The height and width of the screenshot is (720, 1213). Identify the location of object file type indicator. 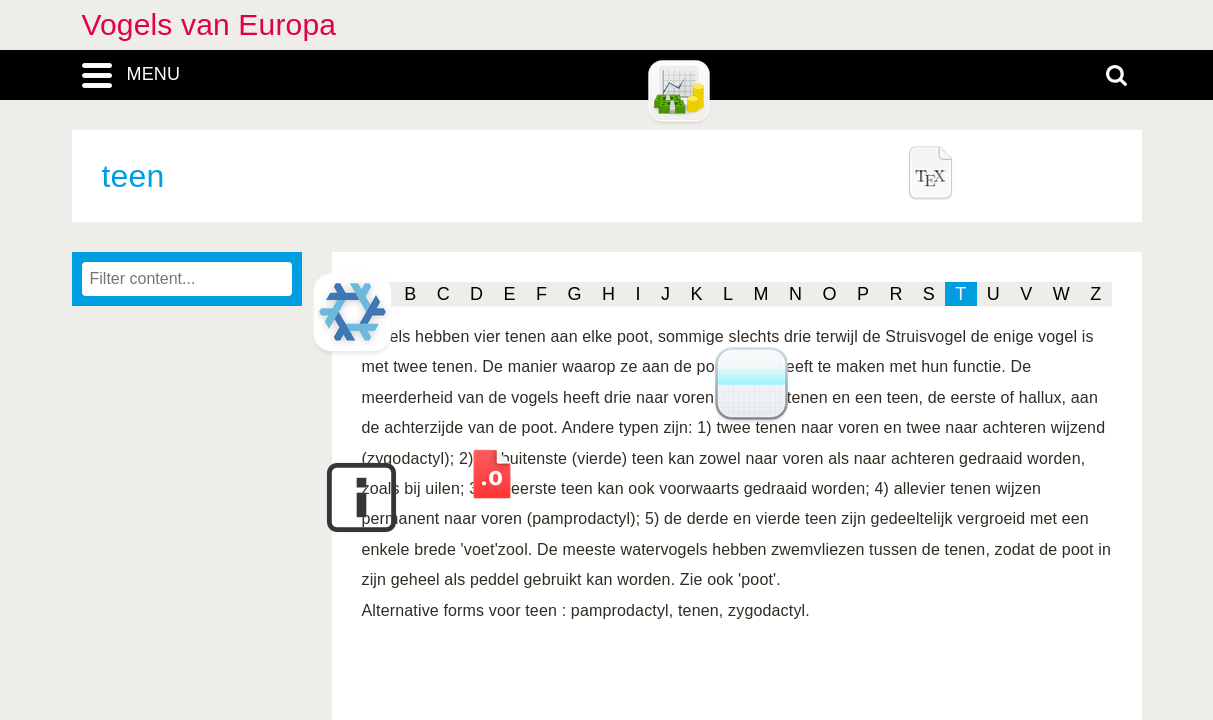
(492, 475).